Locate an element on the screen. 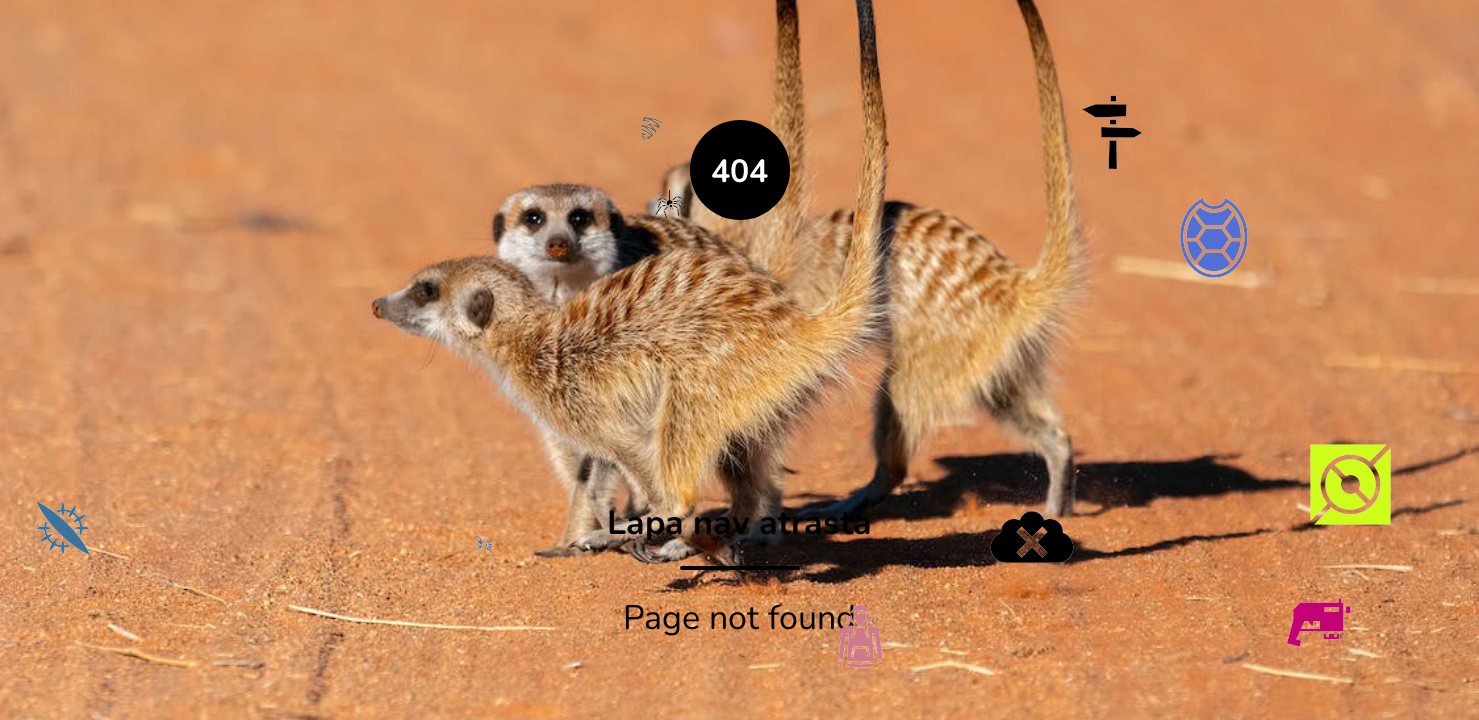 The width and height of the screenshot is (1479, 720). equip turtle shell armor or shield is located at coordinates (1213, 238).